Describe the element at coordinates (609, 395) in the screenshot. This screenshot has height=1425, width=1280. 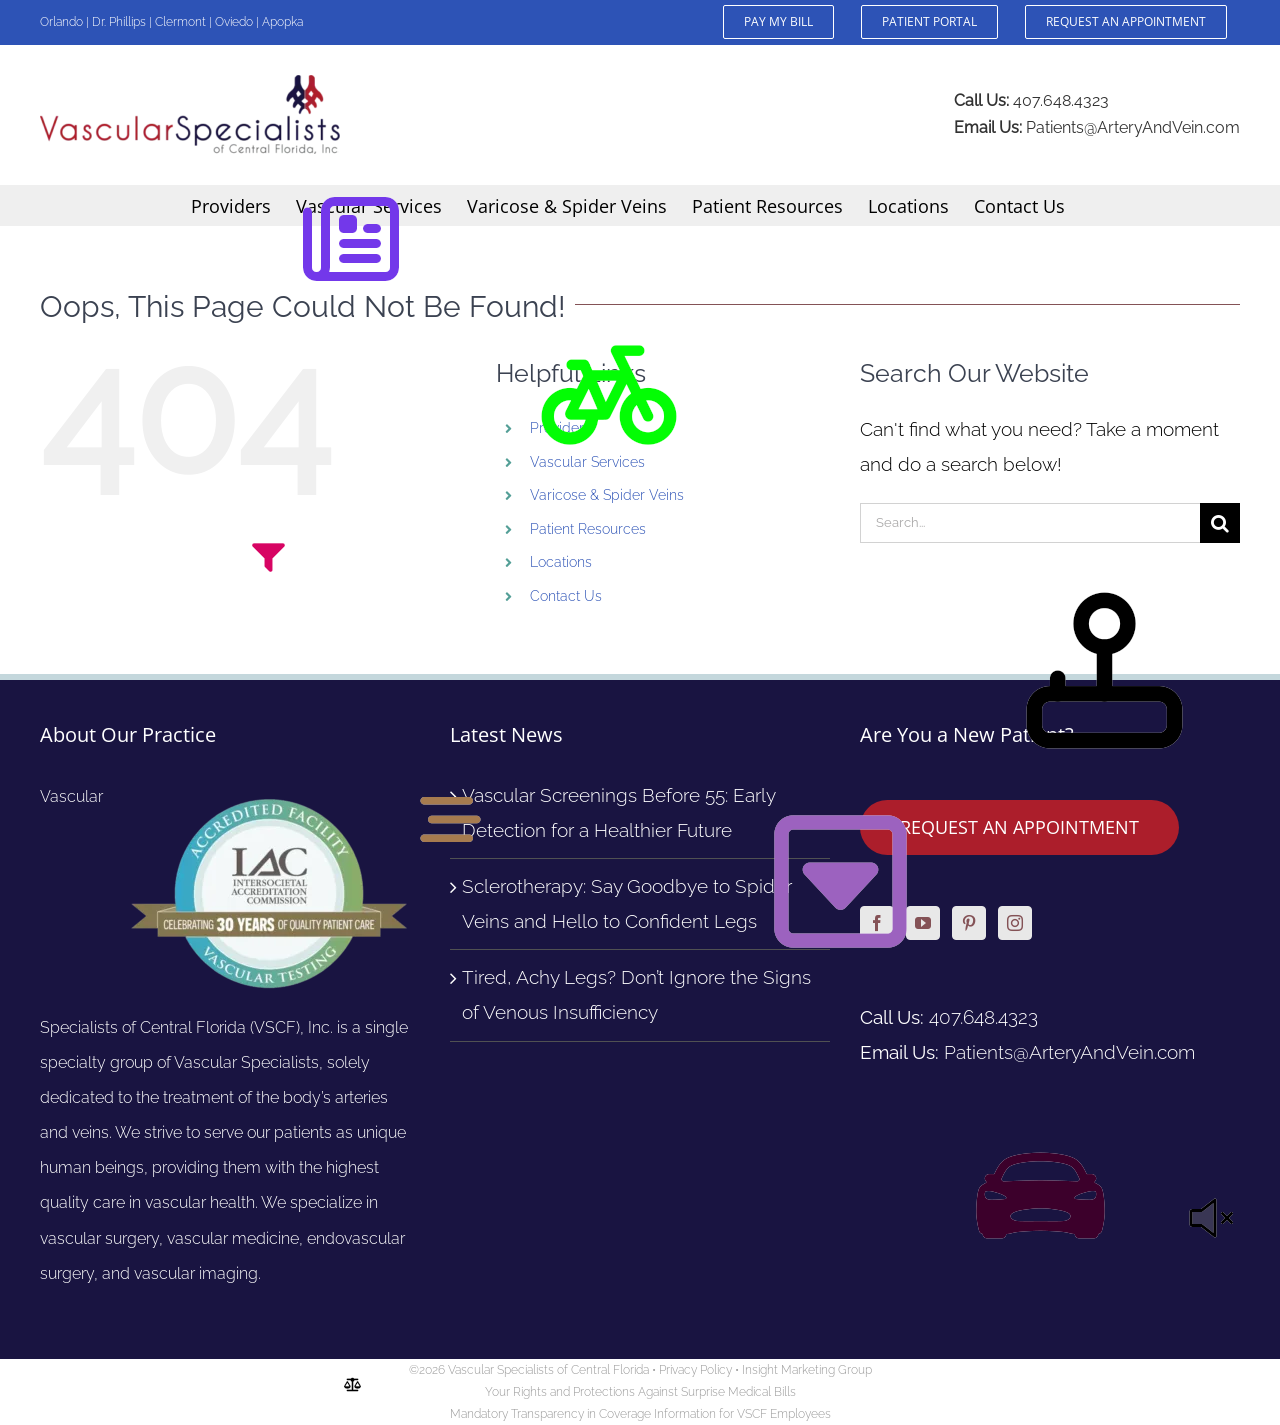
I see `access bike rental or cycling options` at that location.